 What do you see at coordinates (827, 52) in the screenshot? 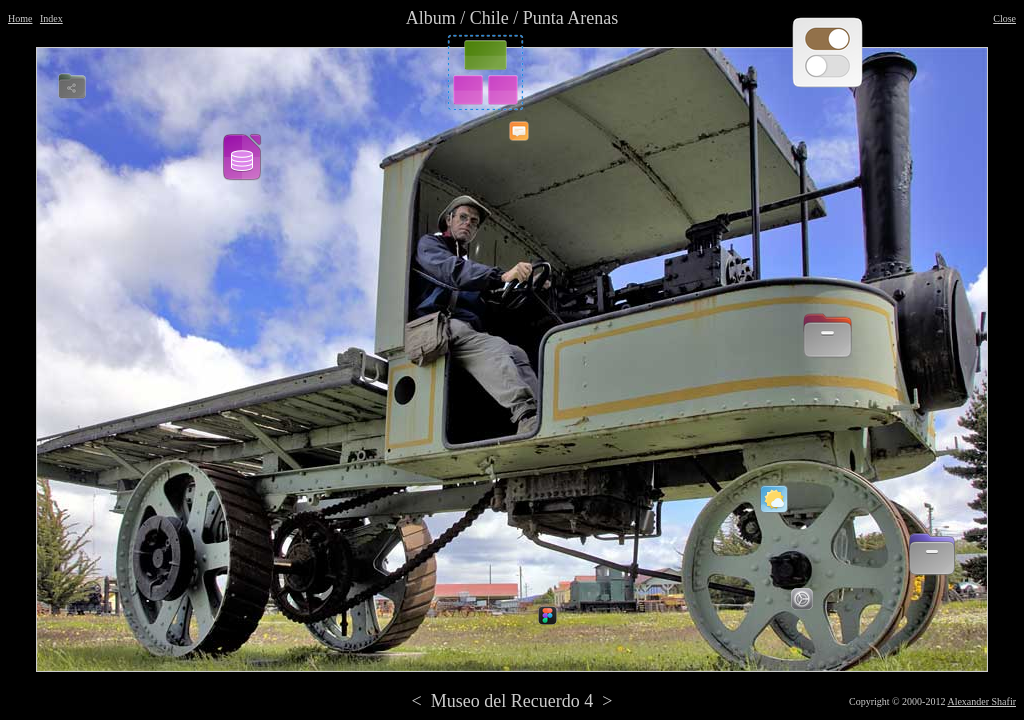
I see `open gnome tweaks settings` at bounding box center [827, 52].